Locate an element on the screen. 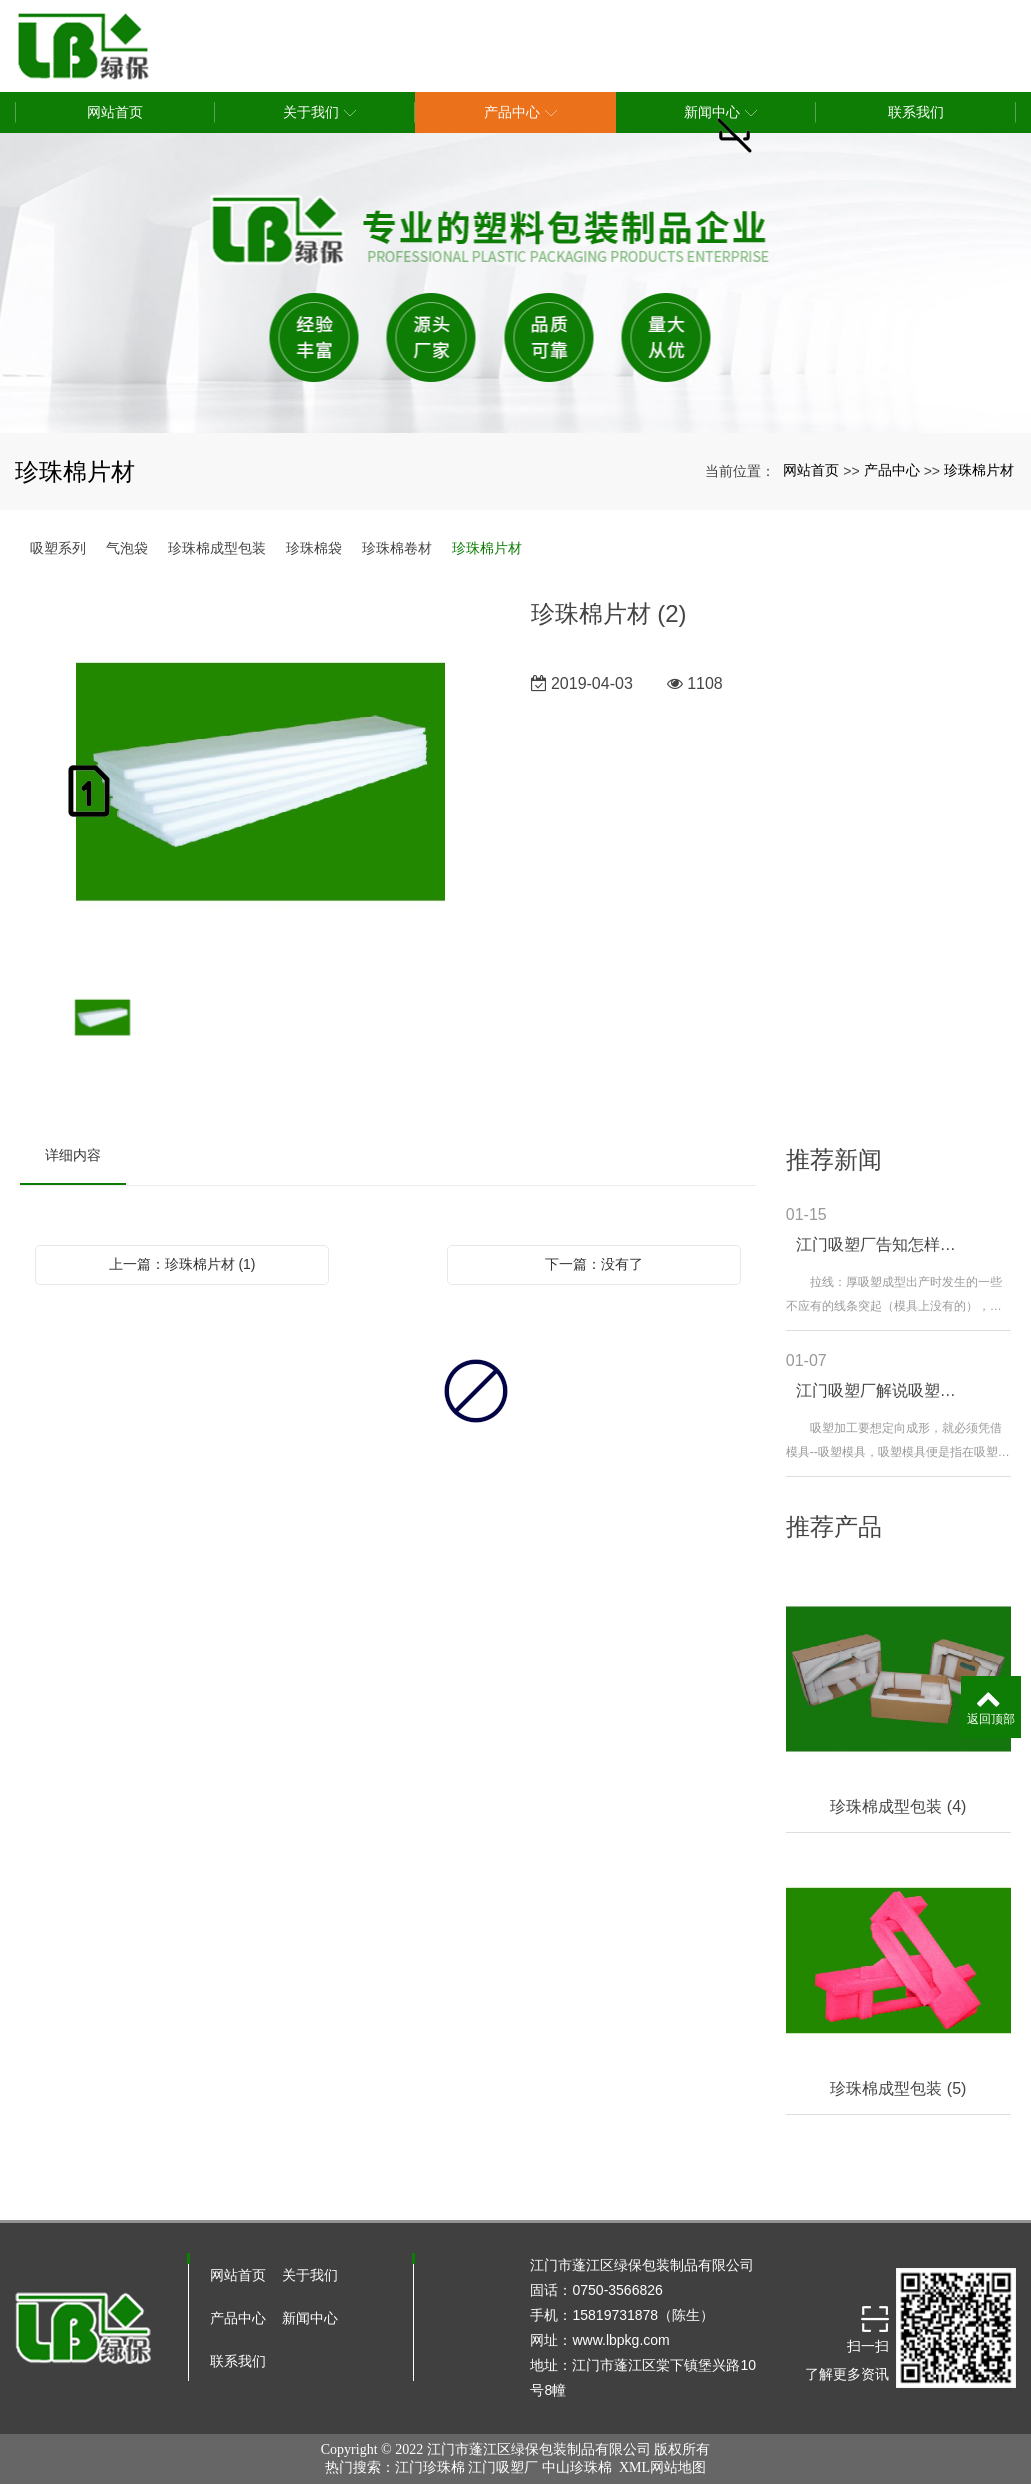  disable spacebar or space key input is located at coordinates (734, 135).